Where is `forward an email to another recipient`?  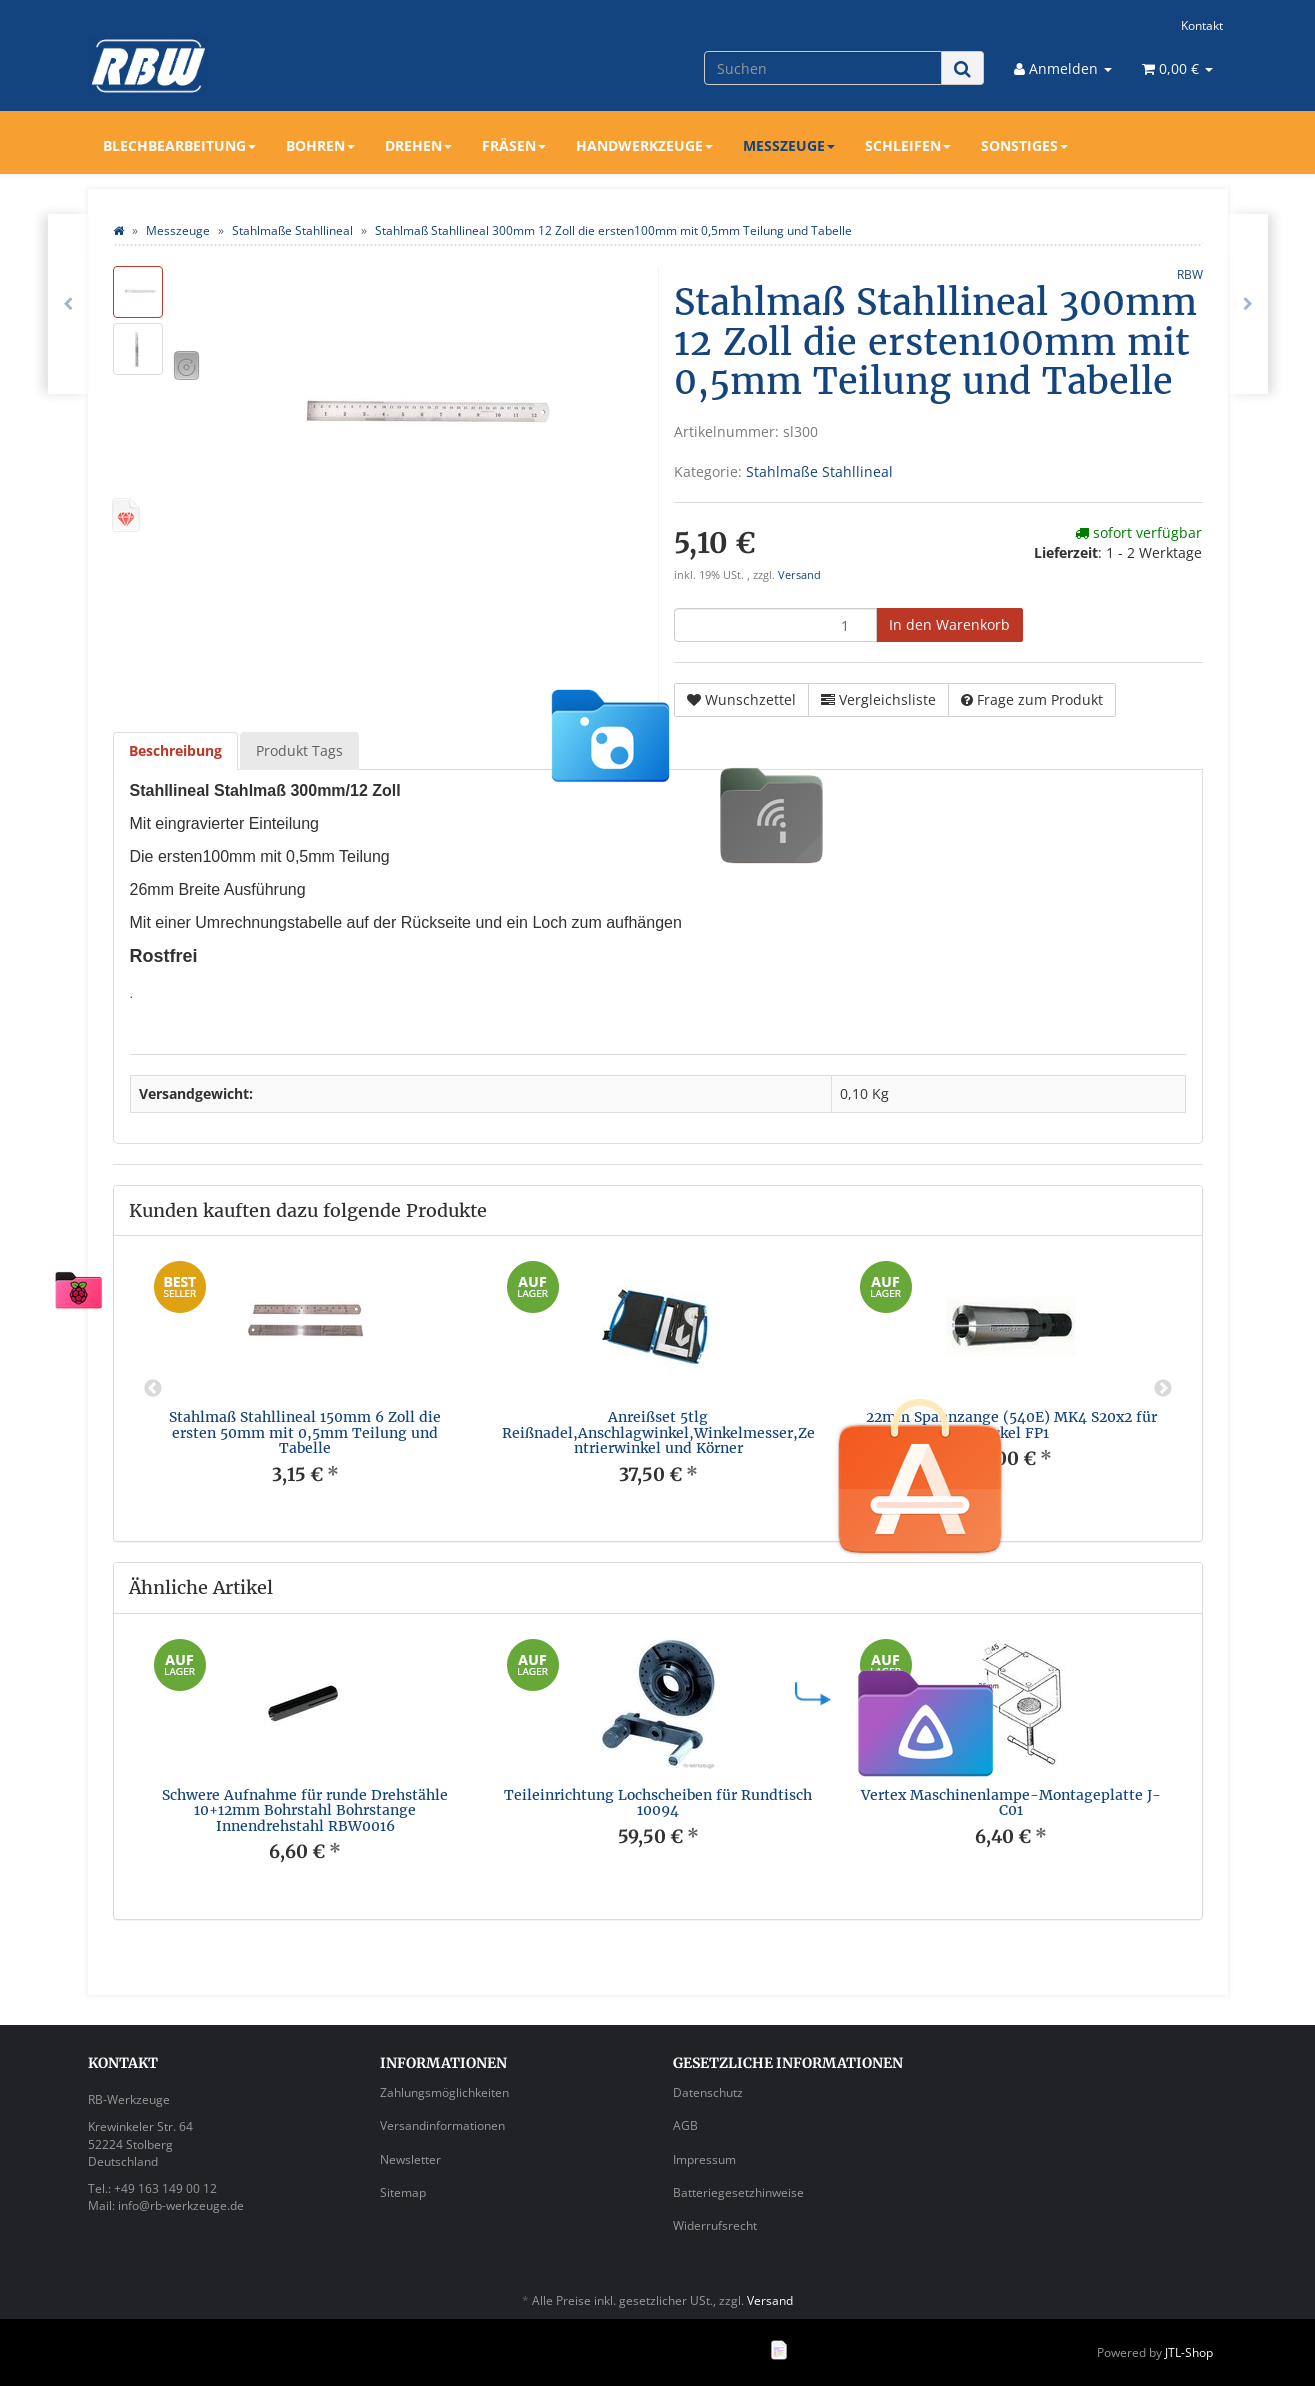
forward an email to another recipient is located at coordinates (813, 1691).